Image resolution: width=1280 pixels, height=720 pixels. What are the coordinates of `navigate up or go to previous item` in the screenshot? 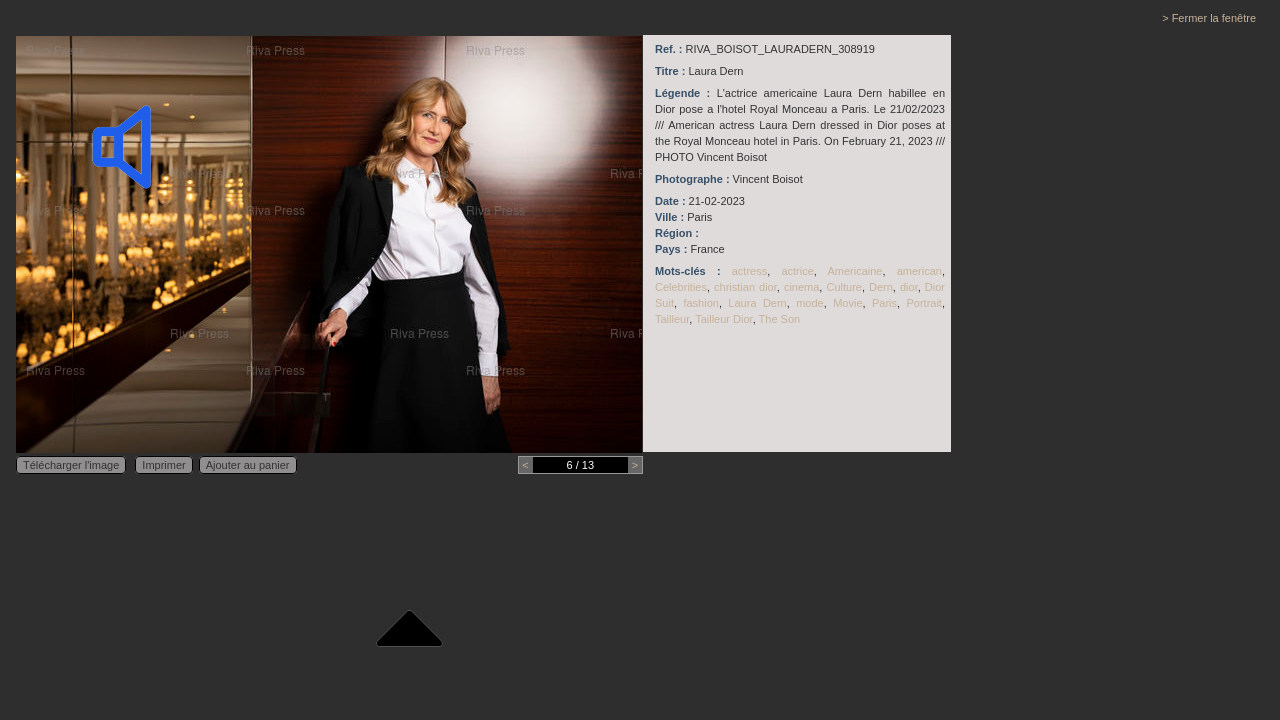 It's located at (409, 646).